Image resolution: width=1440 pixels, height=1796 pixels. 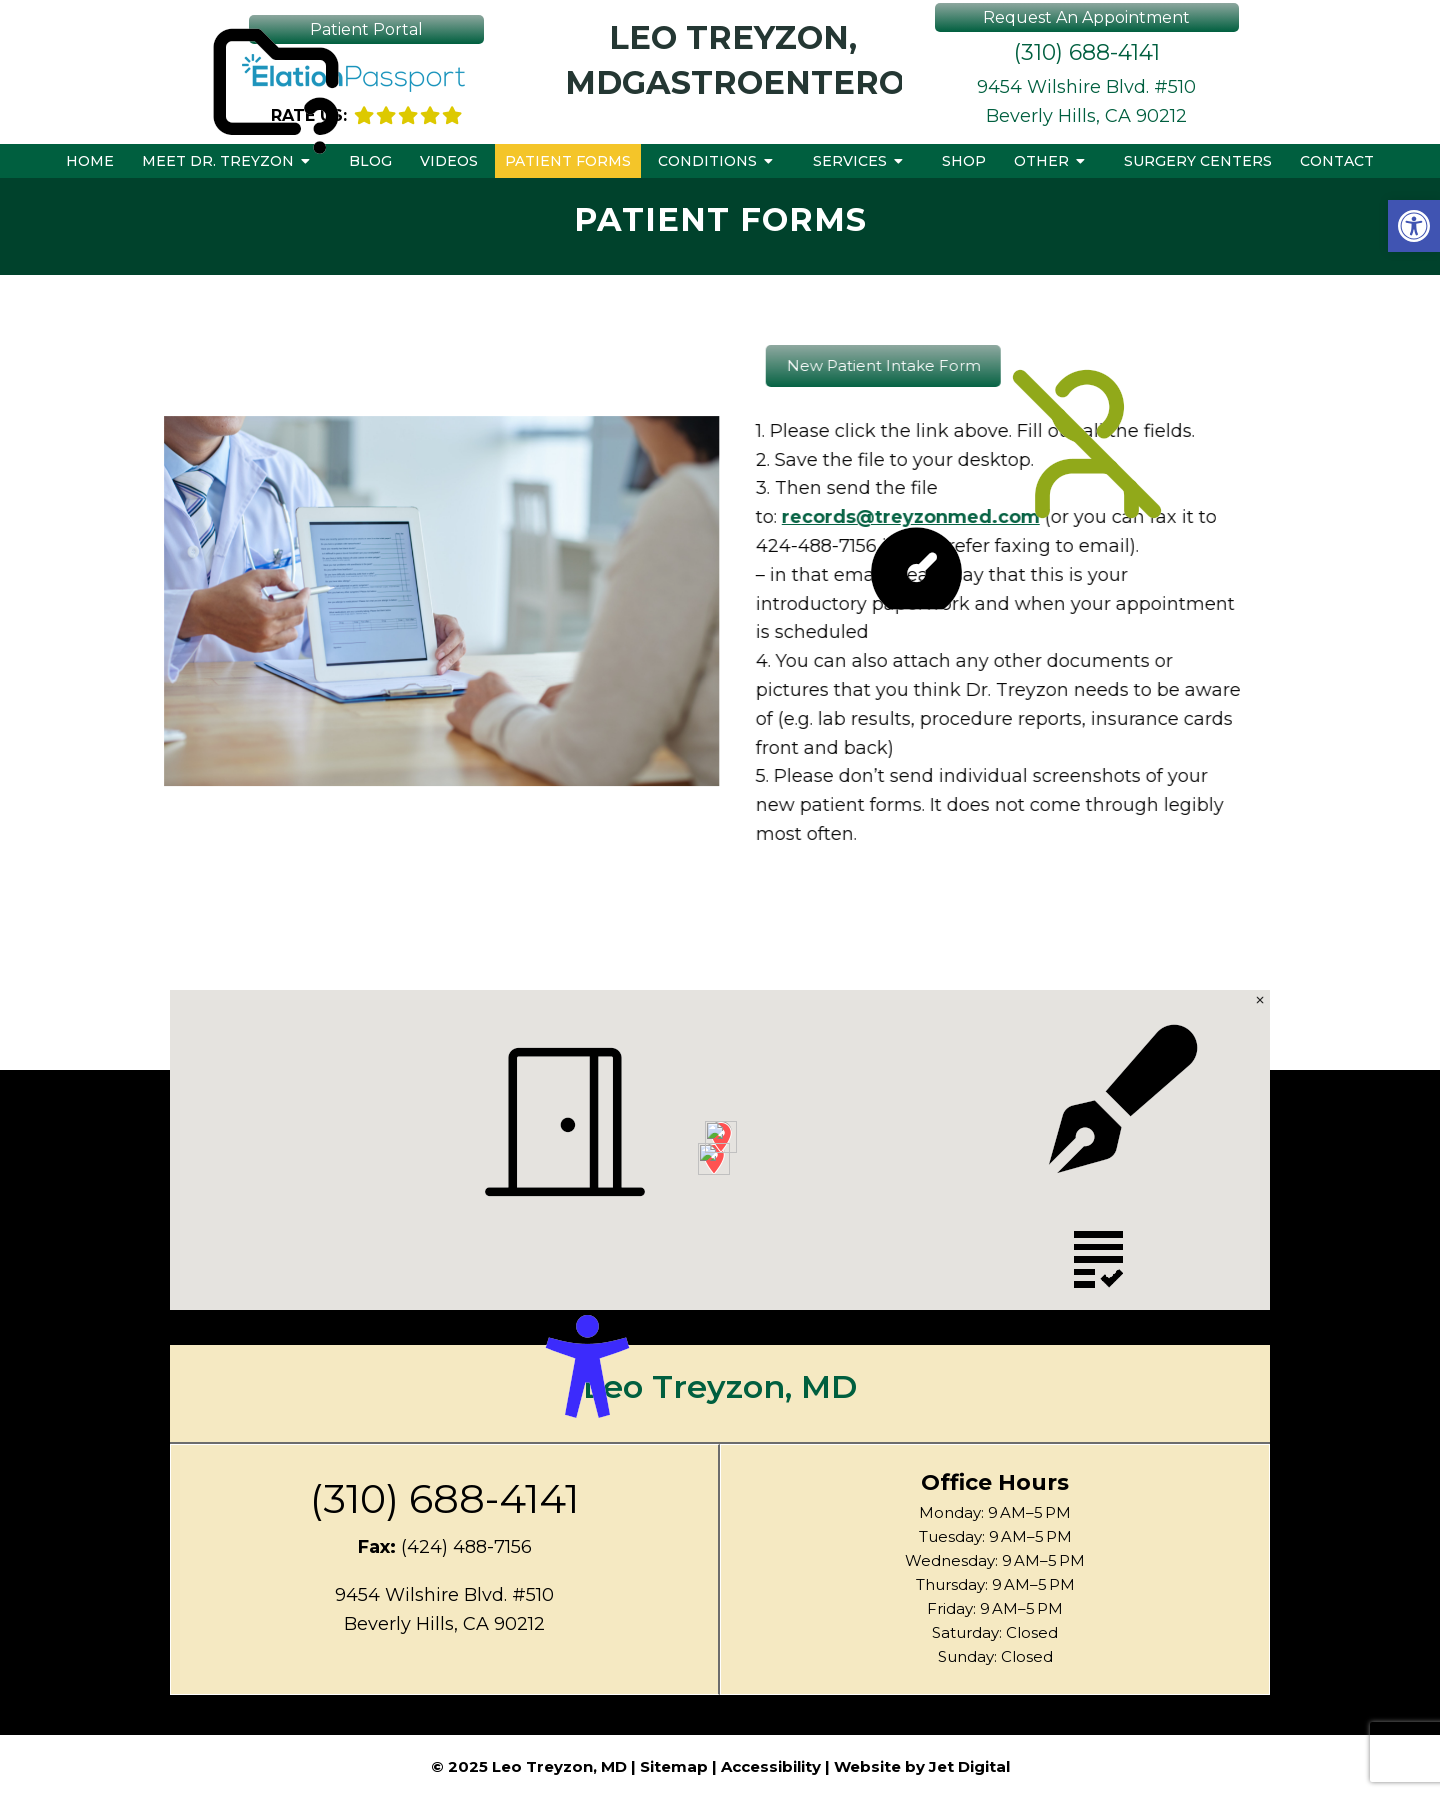 I want to click on access your dashboard overview, so click(x=916, y=568).